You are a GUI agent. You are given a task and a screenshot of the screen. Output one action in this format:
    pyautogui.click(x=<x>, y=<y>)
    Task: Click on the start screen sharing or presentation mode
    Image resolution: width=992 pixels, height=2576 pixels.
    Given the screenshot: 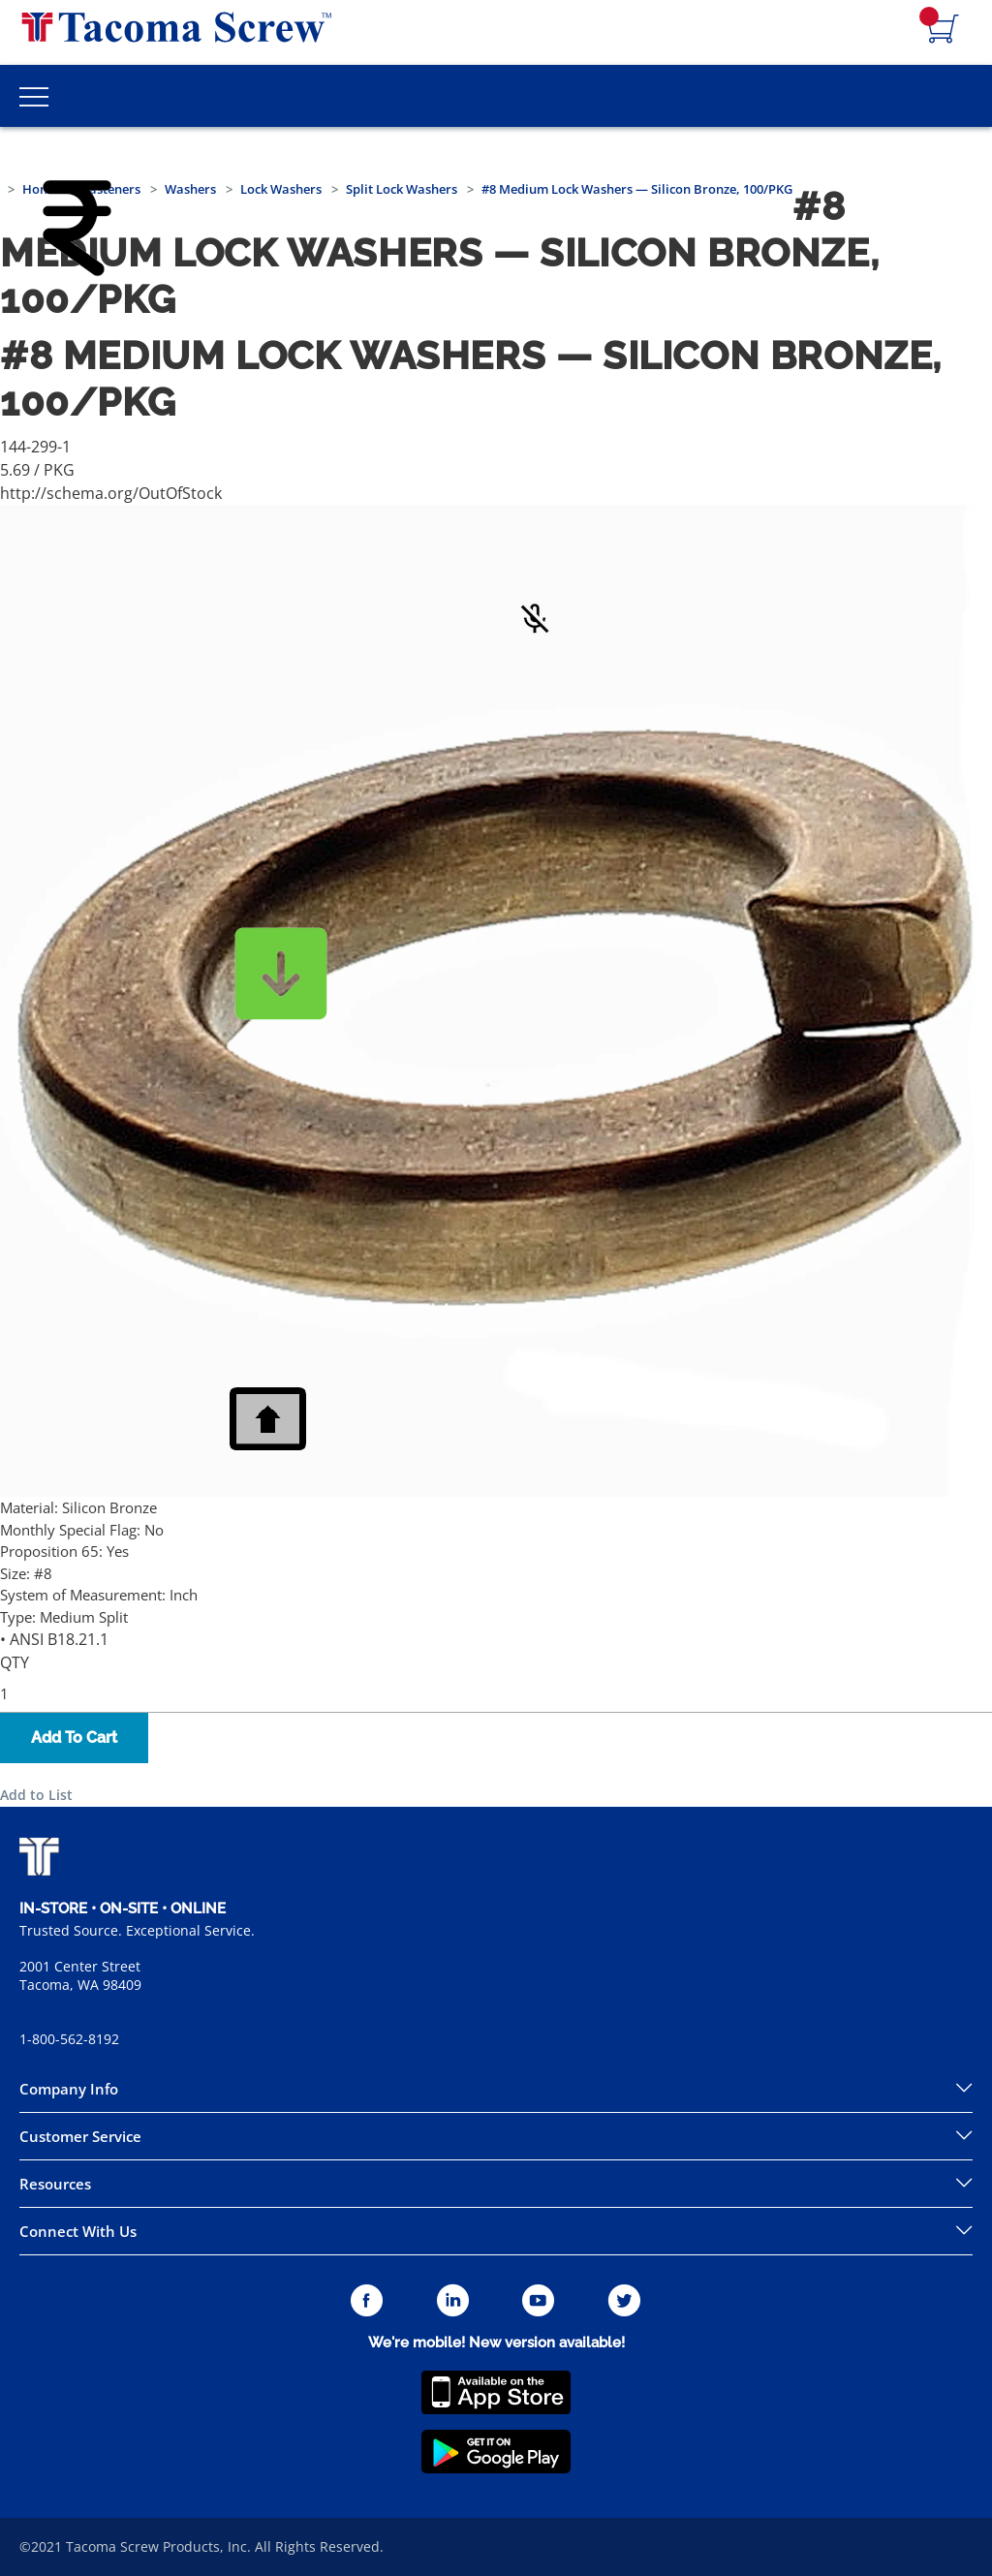 What is the action you would take?
    pyautogui.click(x=267, y=1418)
    